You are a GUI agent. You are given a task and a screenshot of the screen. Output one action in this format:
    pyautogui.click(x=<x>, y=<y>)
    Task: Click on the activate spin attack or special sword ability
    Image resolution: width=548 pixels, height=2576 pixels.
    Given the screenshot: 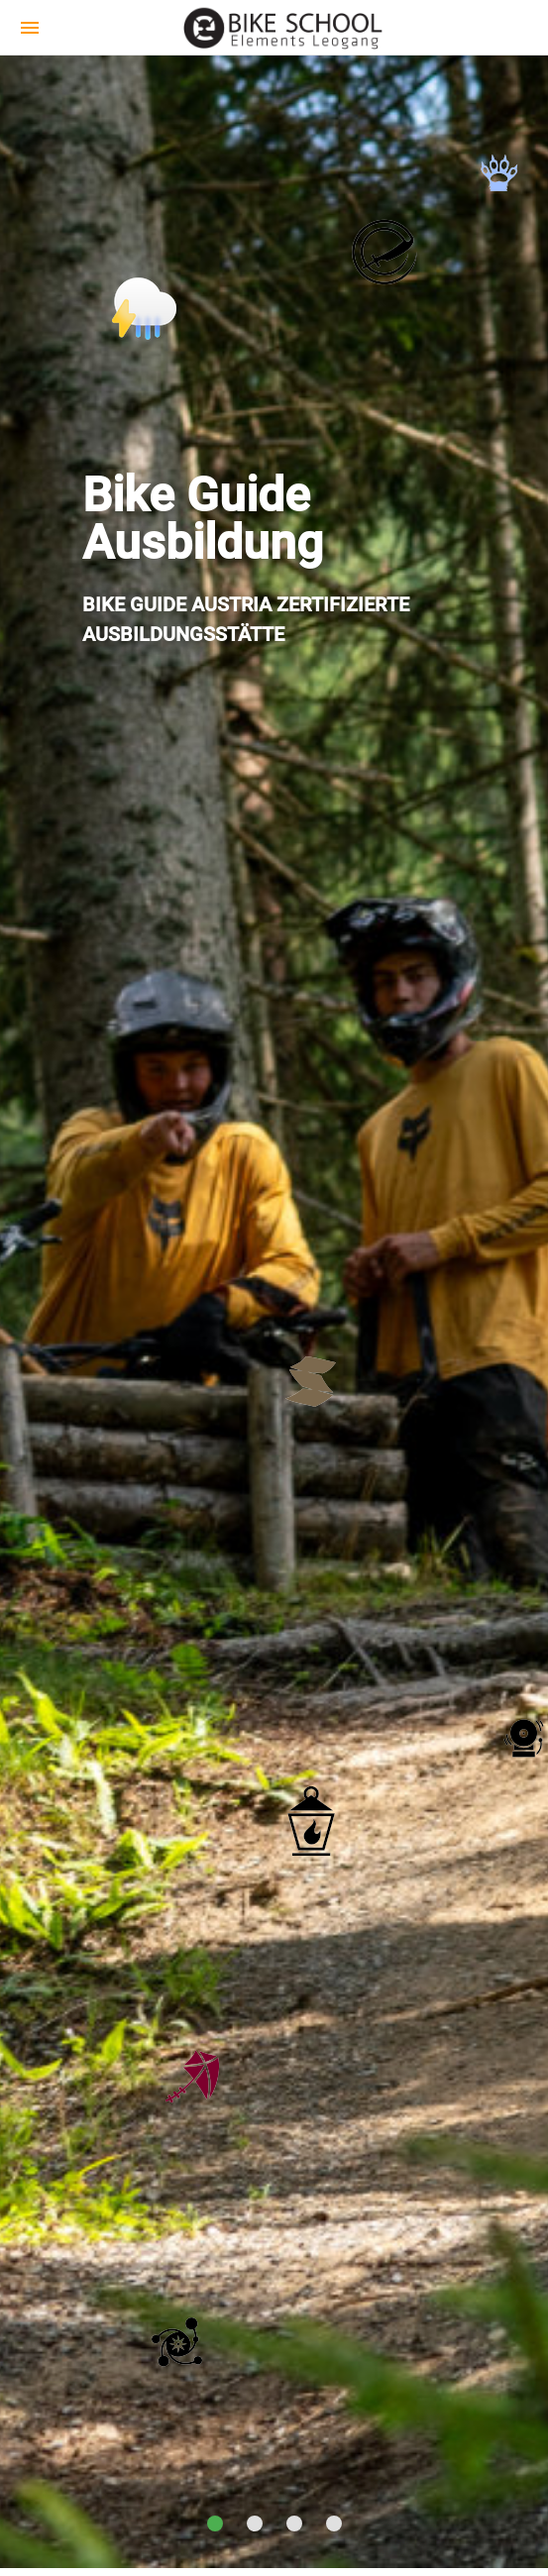 What is the action you would take?
    pyautogui.click(x=384, y=252)
    